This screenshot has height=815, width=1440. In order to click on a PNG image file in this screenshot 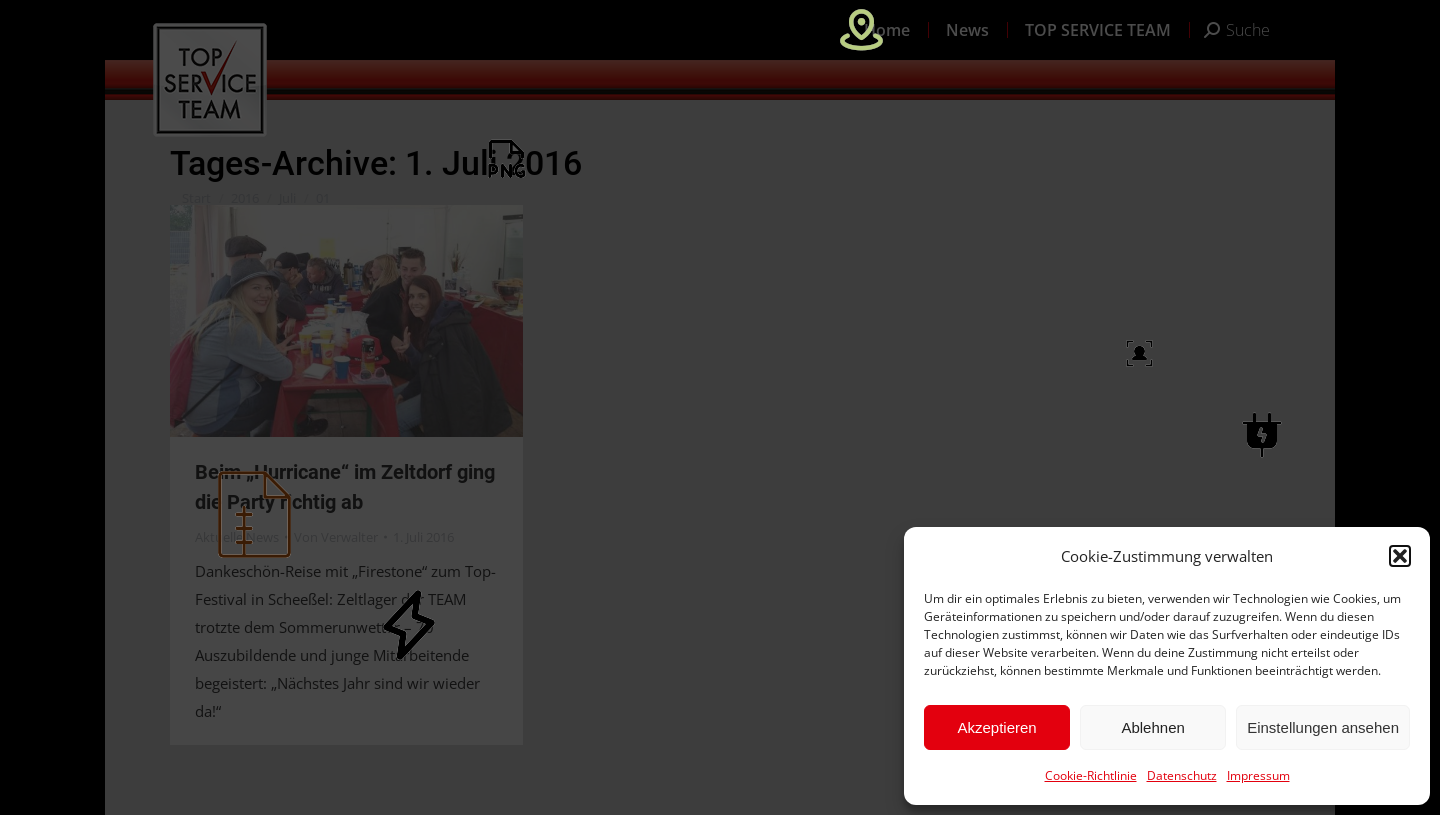, I will do `click(506, 160)`.